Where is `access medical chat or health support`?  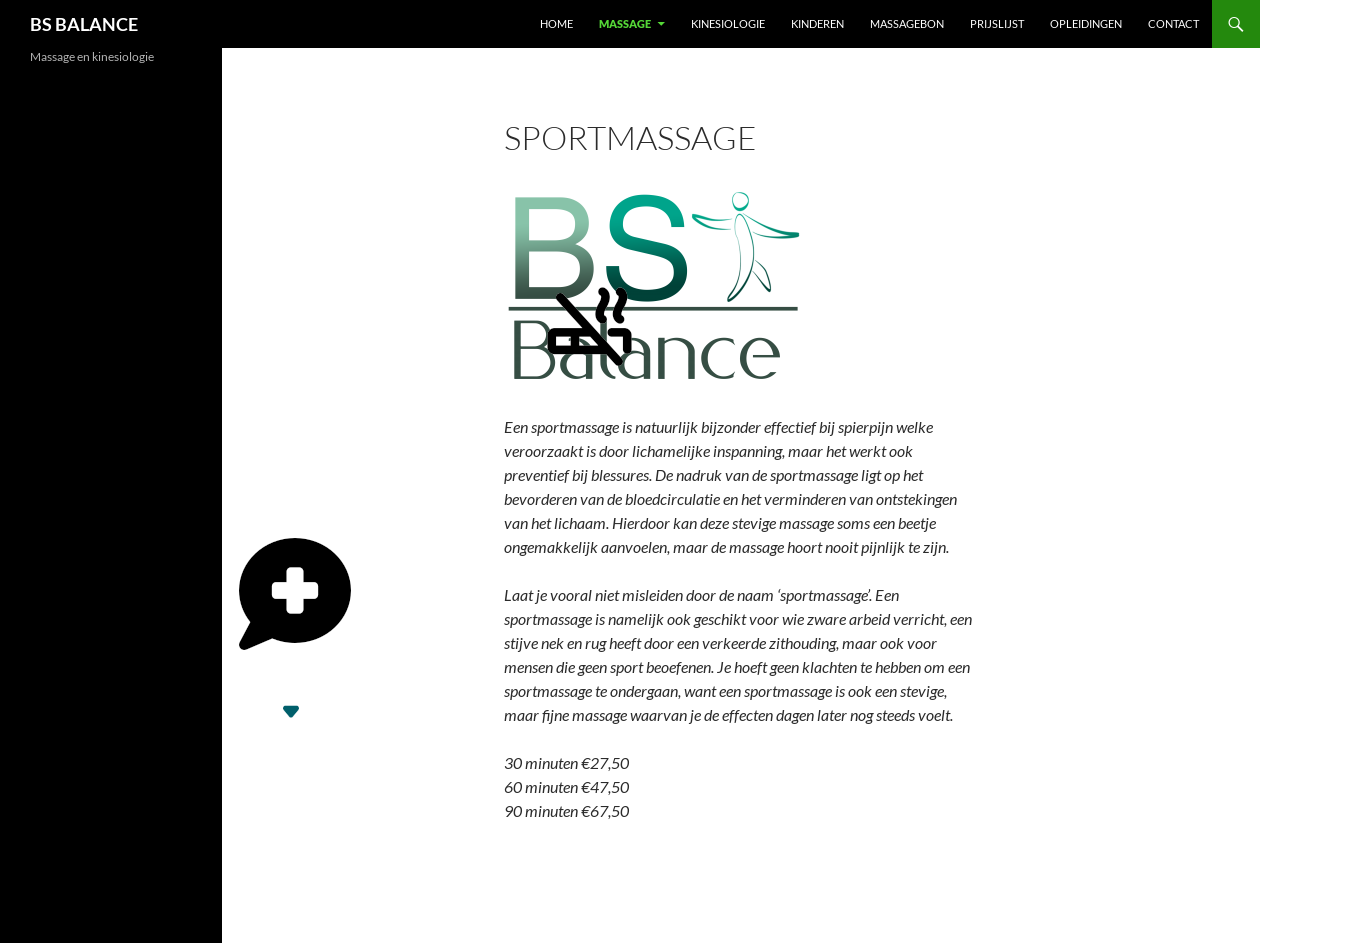
access medical chat or health support is located at coordinates (295, 594).